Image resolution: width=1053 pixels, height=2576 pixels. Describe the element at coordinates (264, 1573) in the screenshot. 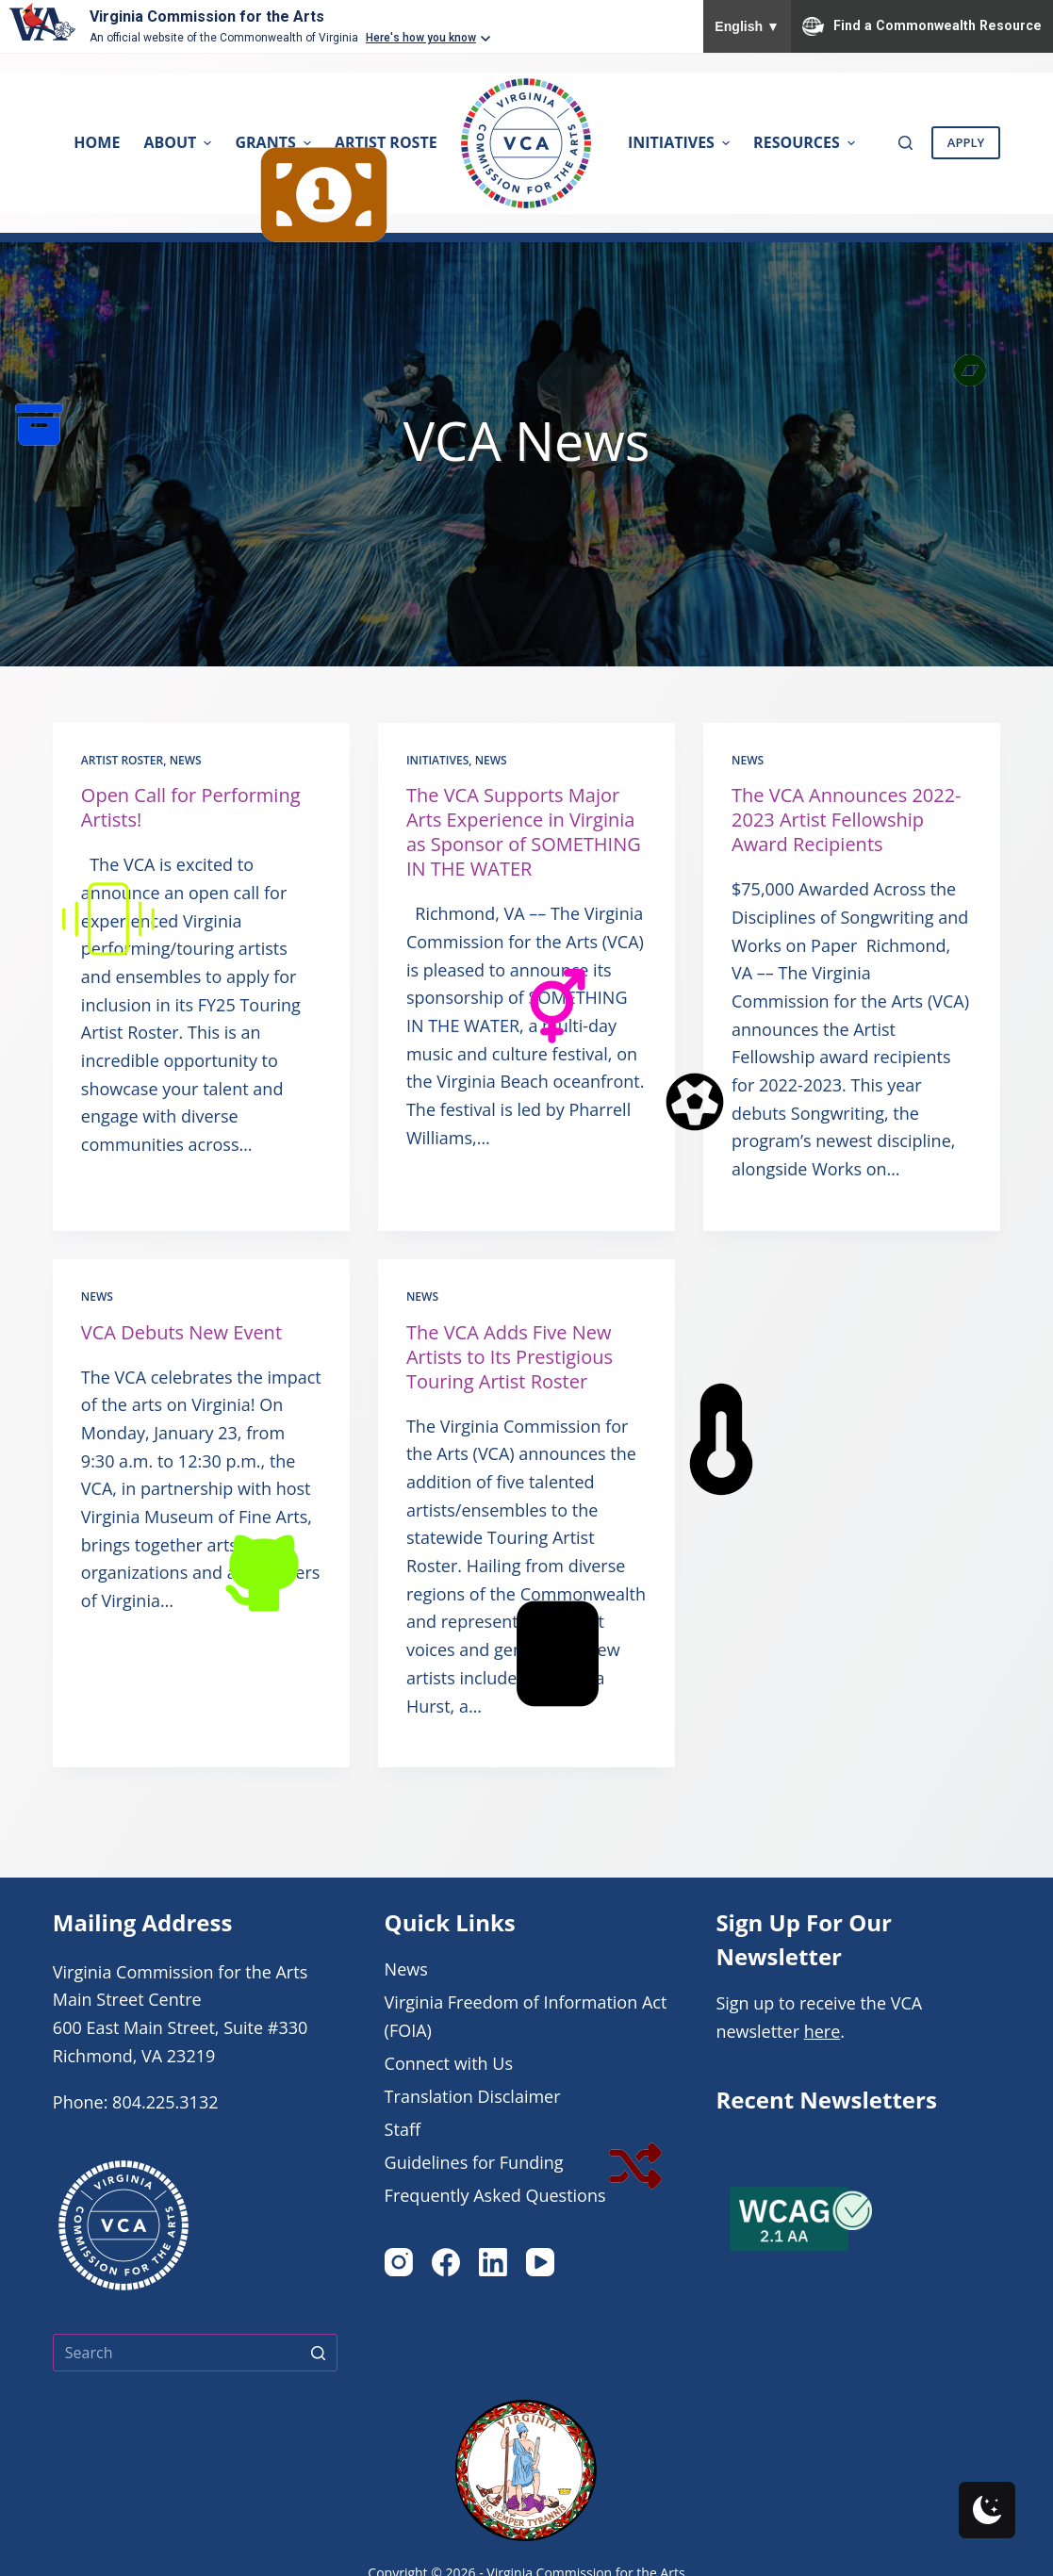

I see `view GitHub profile or repository` at that location.